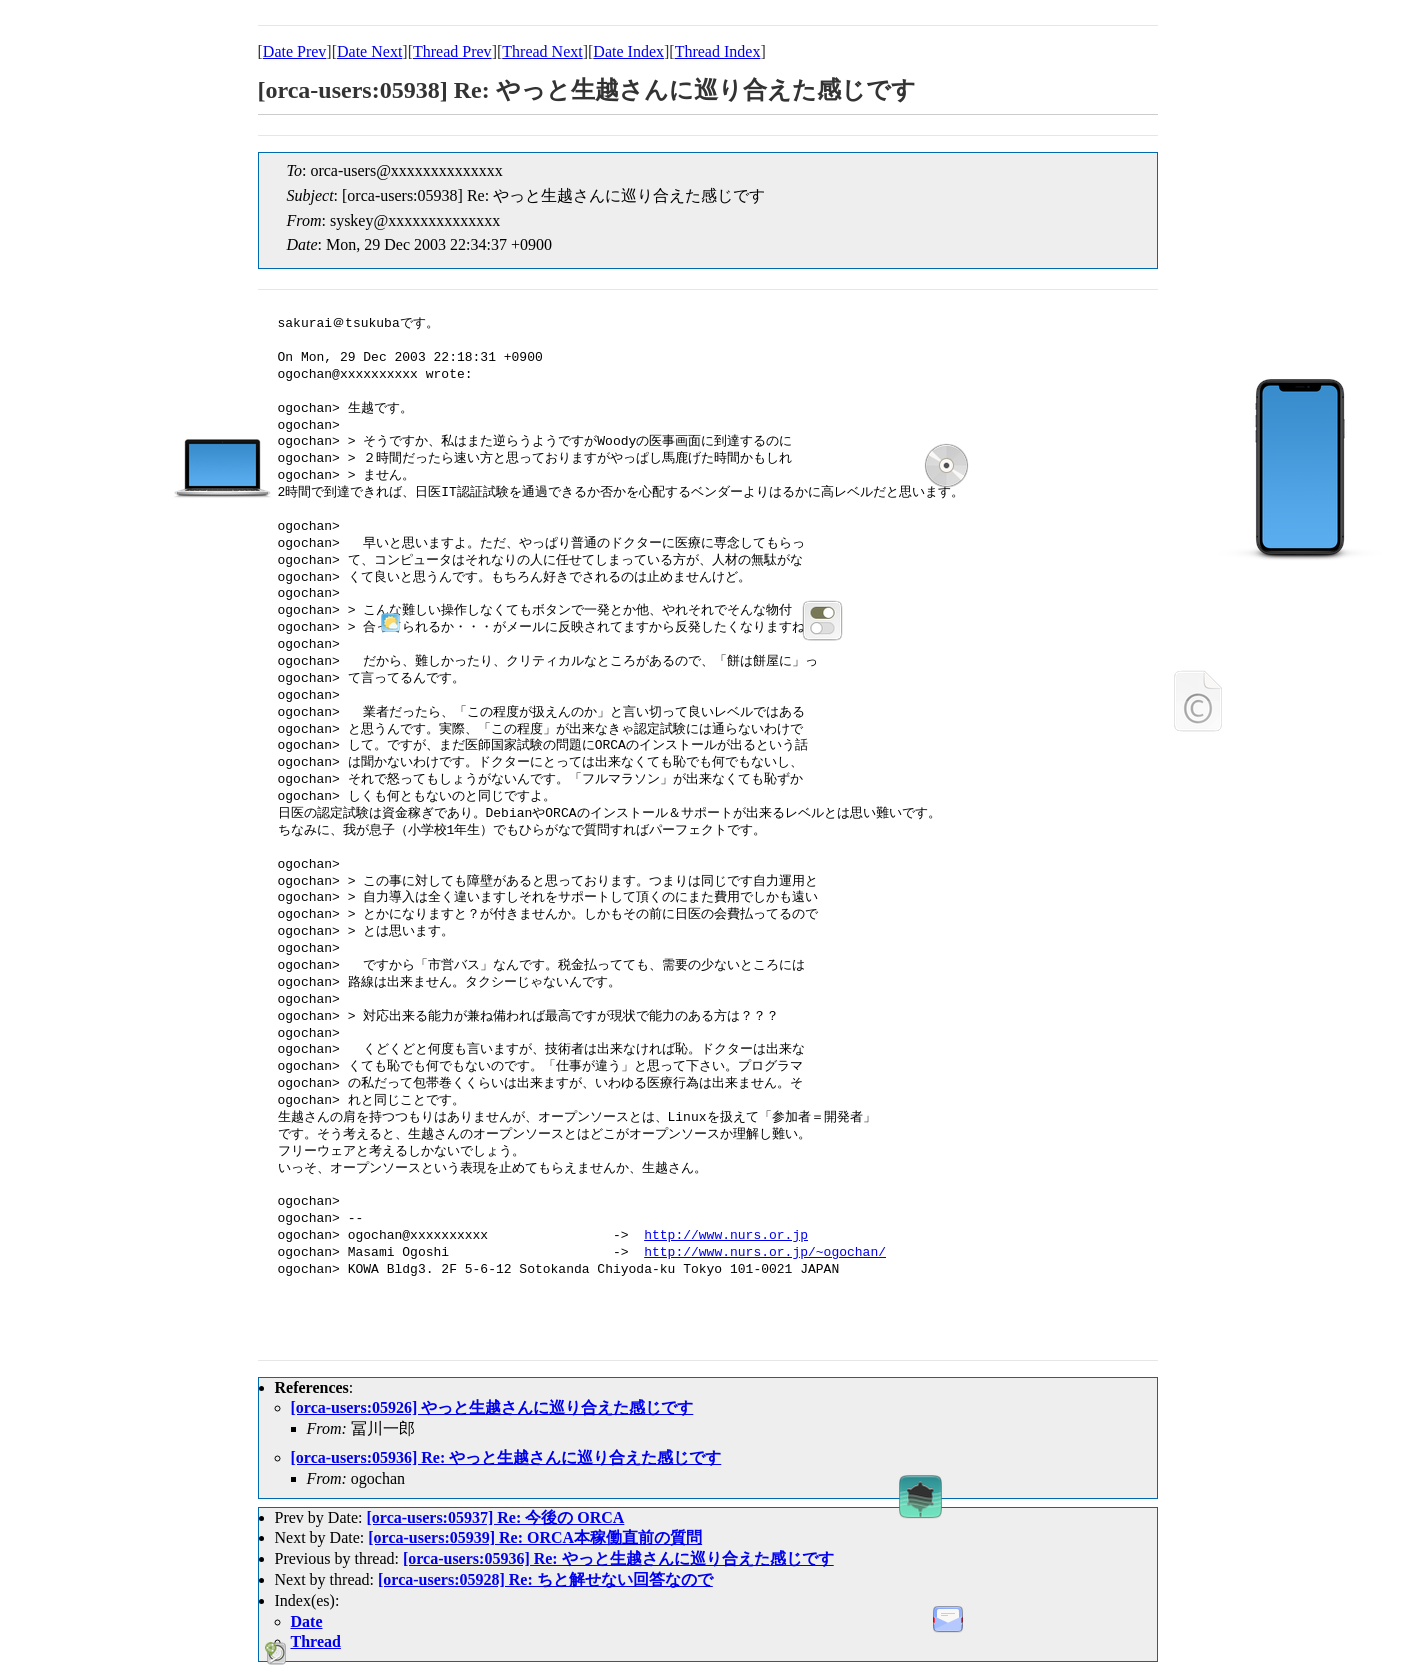 Image resolution: width=1415 pixels, height=1675 pixels. Describe the element at coordinates (222, 461) in the screenshot. I see `represents this macbook pro device in system settings` at that location.